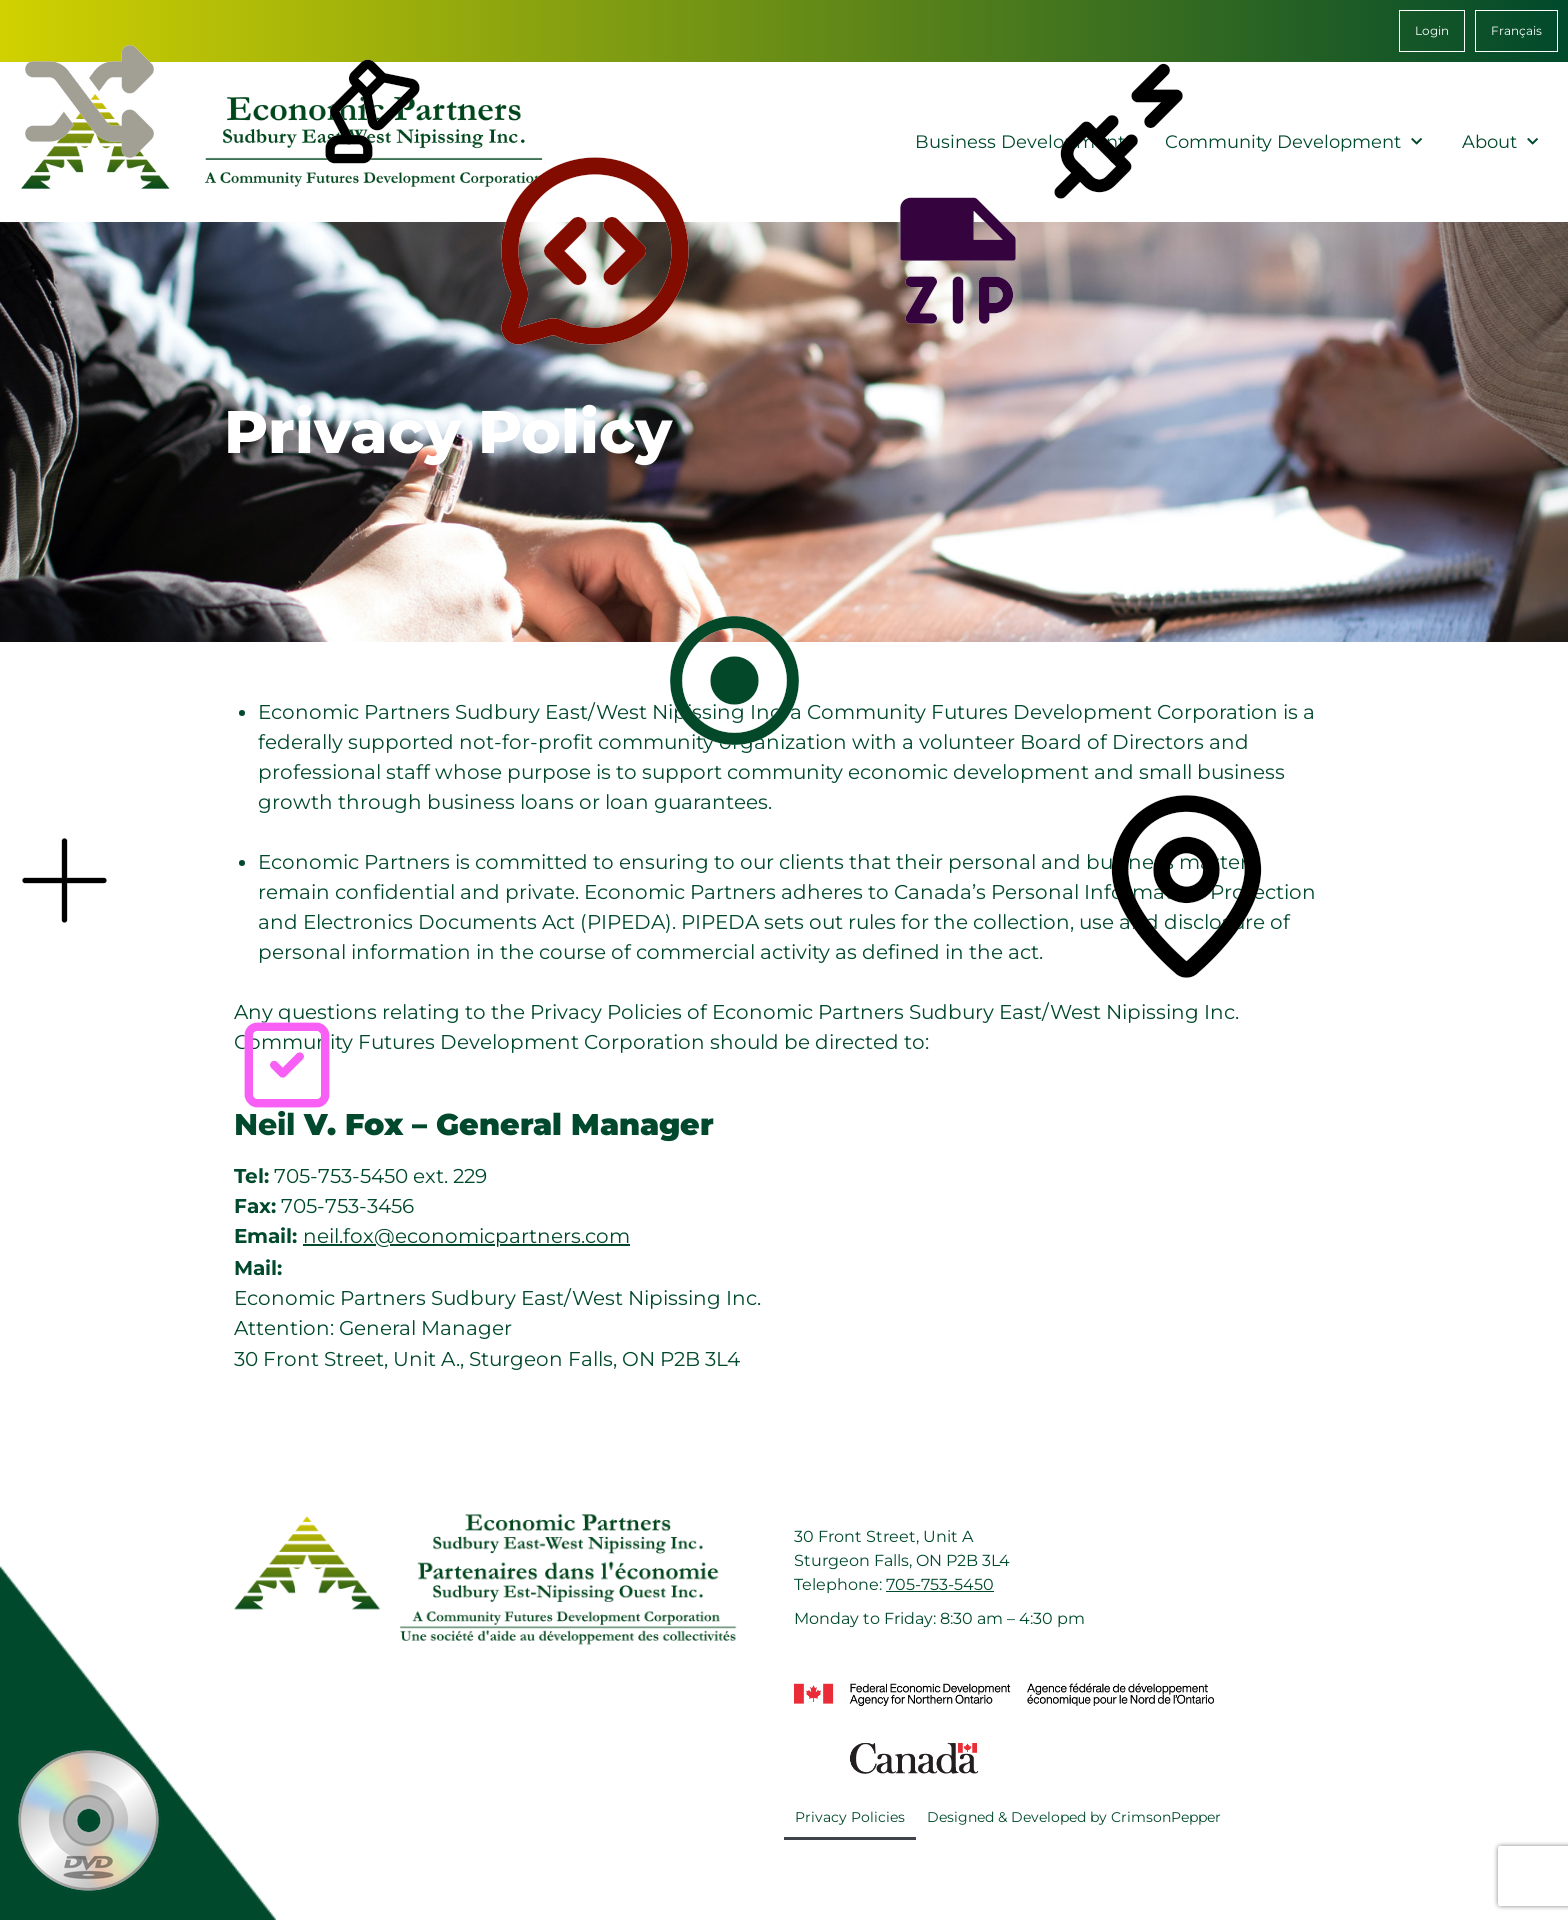 The height and width of the screenshot is (1920, 1568). I want to click on open or view a compressed zip file, so click(958, 266).